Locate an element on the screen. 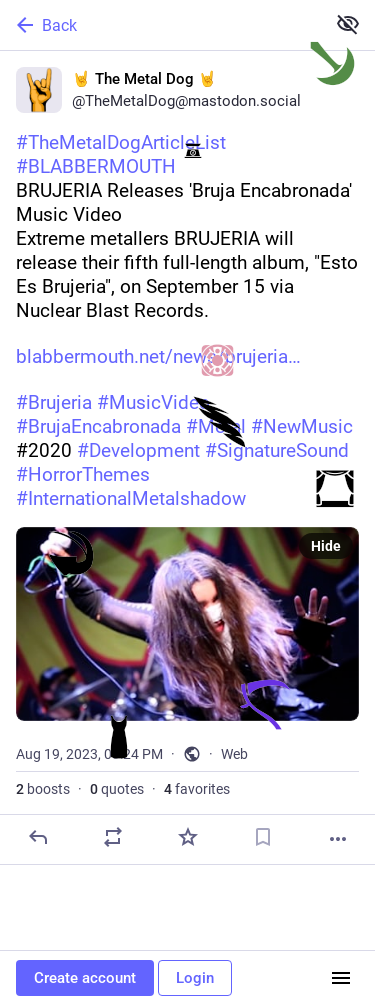 The height and width of the screenshot is (1005, 375). weigh ingredients for a recipe is located at coordinates (193, 149).